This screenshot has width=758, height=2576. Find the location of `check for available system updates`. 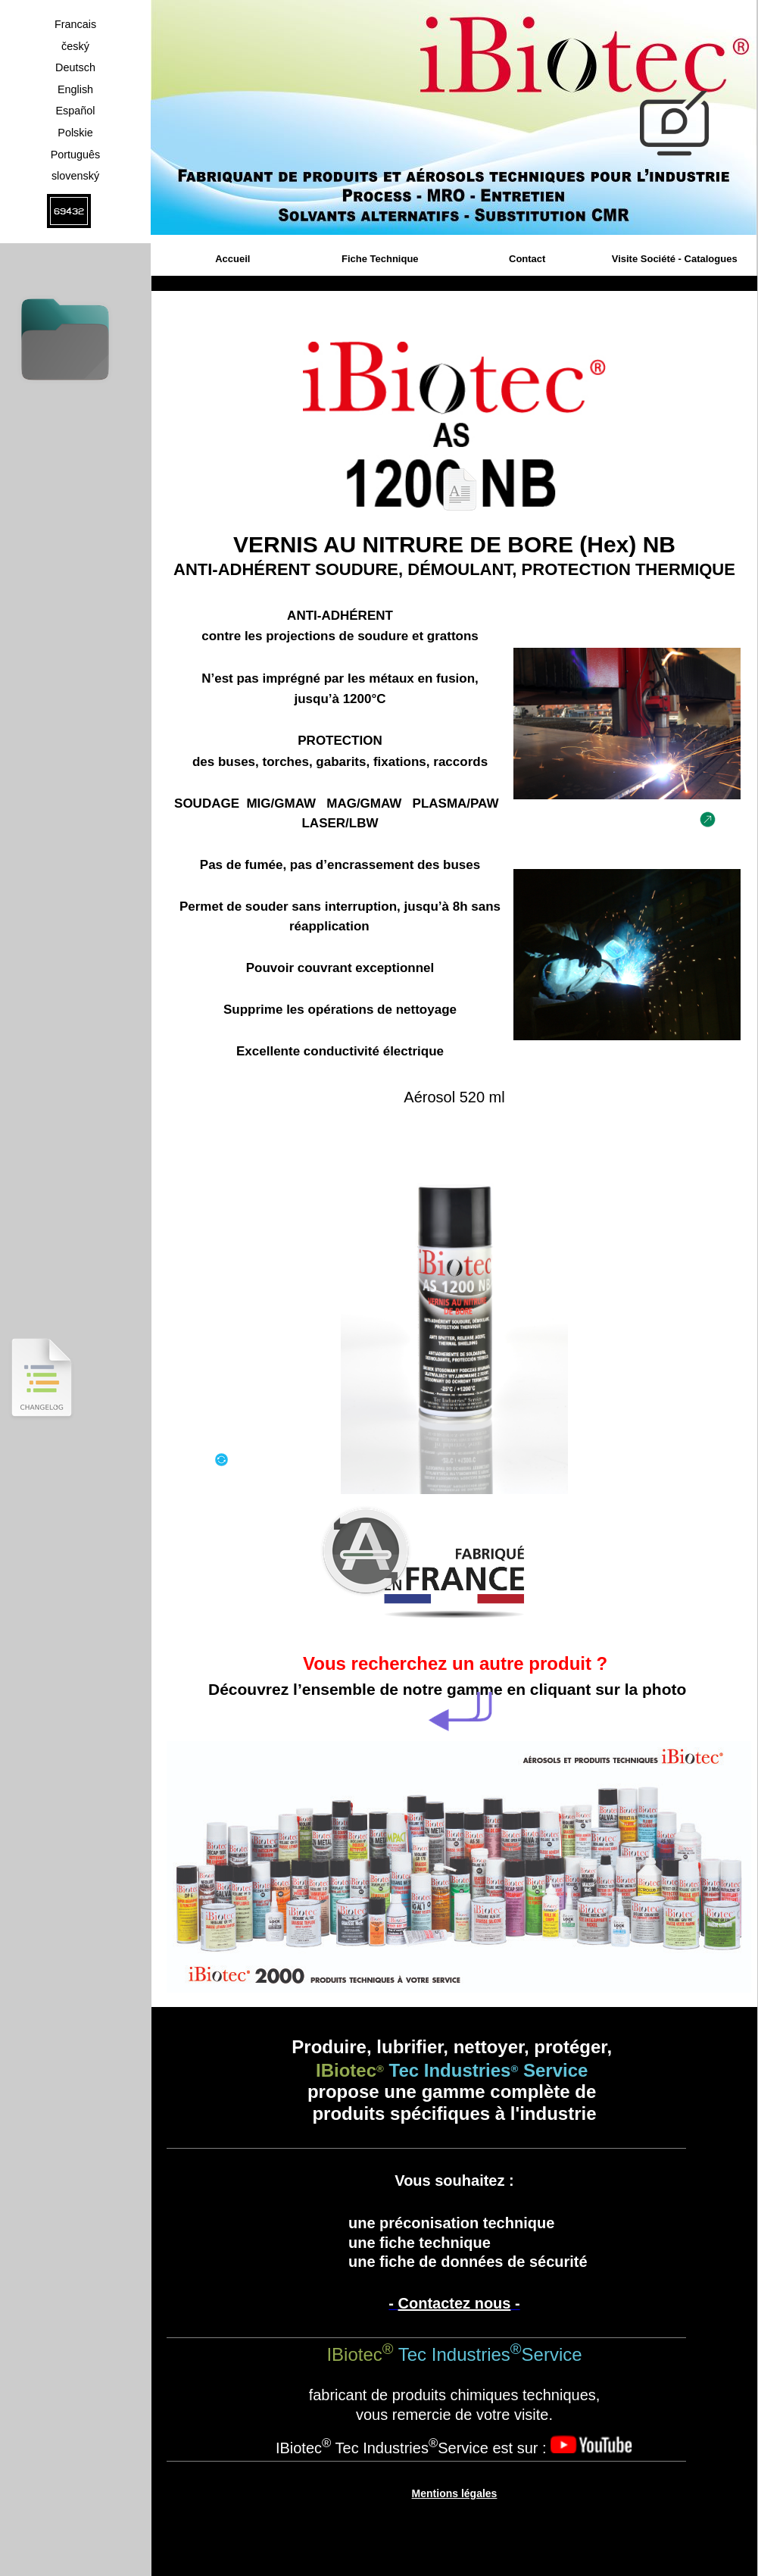

check for available system updates is located at coordinates (366, 1551).